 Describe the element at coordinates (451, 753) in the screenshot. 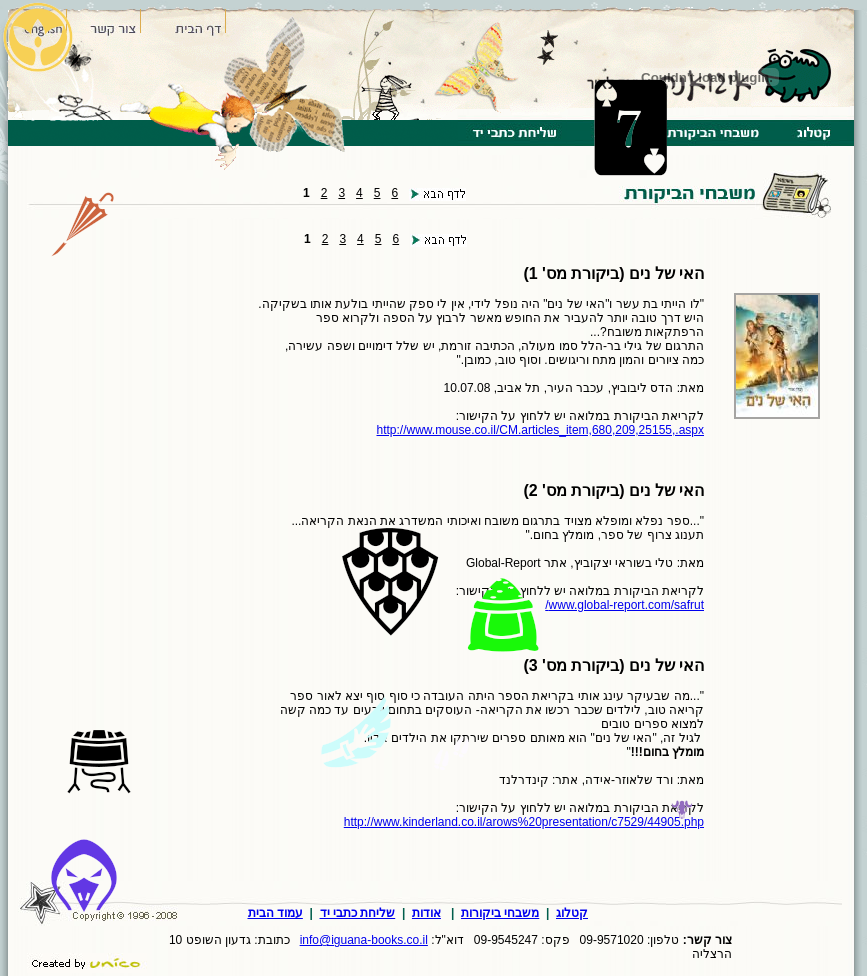

I see `track wildlife or animal sightings` at that location.